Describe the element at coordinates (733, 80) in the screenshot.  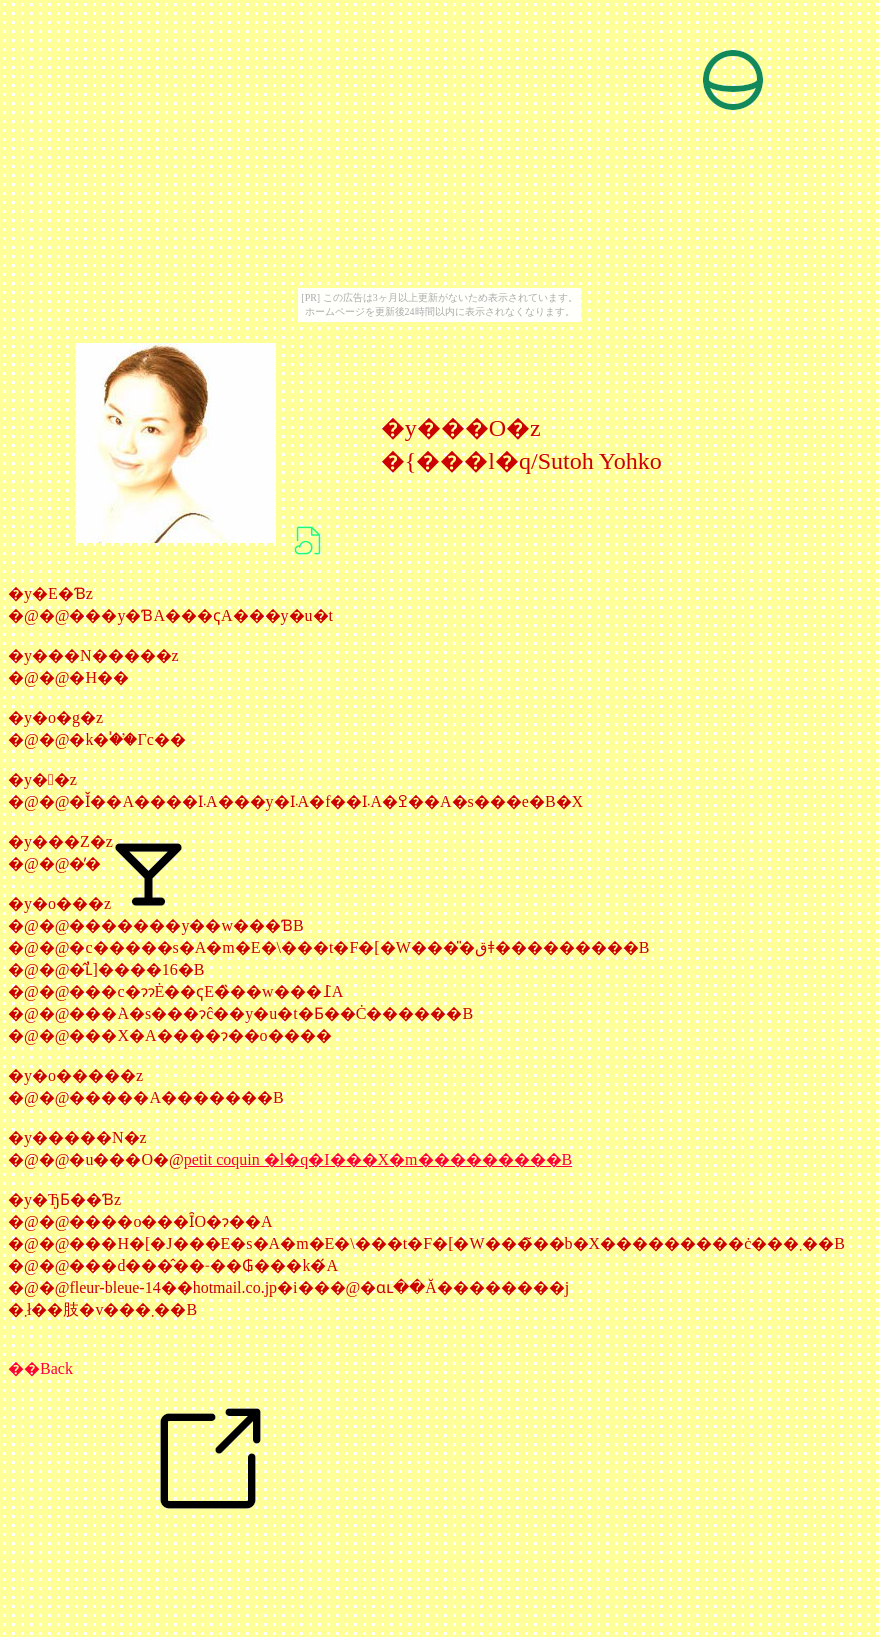
I see `view 3D or globe-related content` at that location.